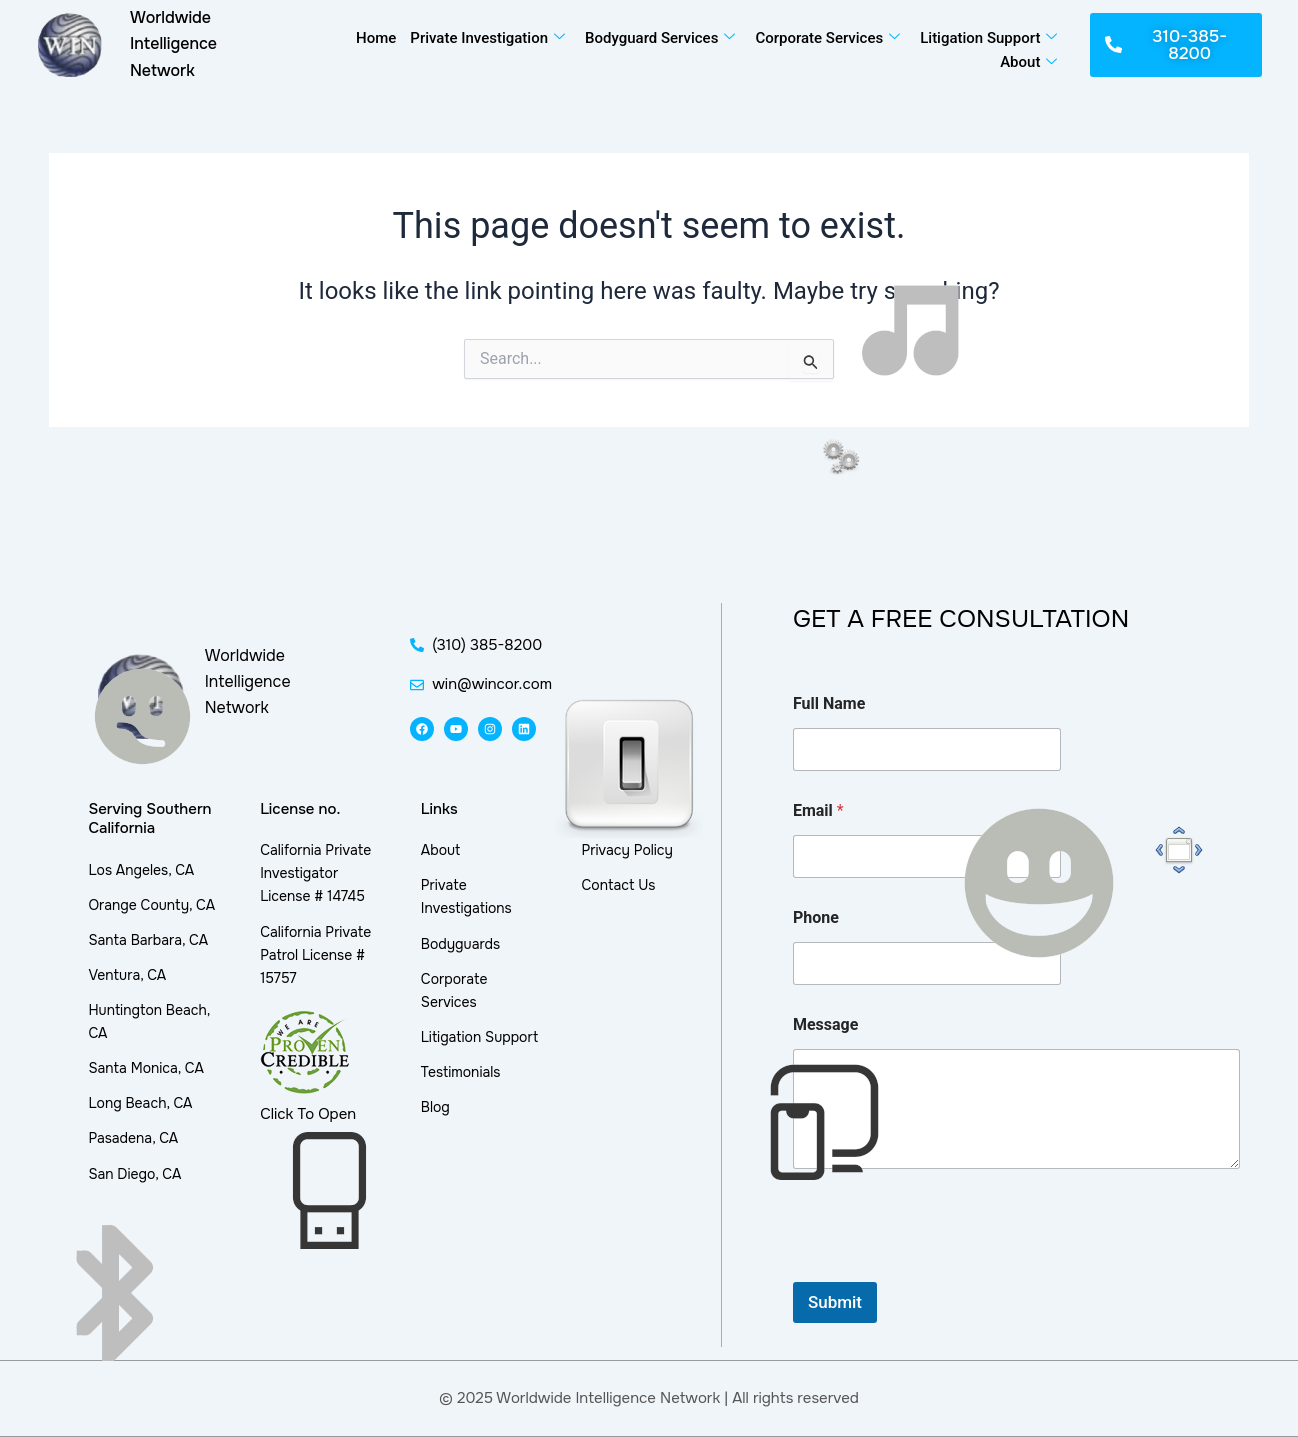  Describe the element at coordinates (1039, 883) in the screenshot. I see `react with a happy emoji` at that location.